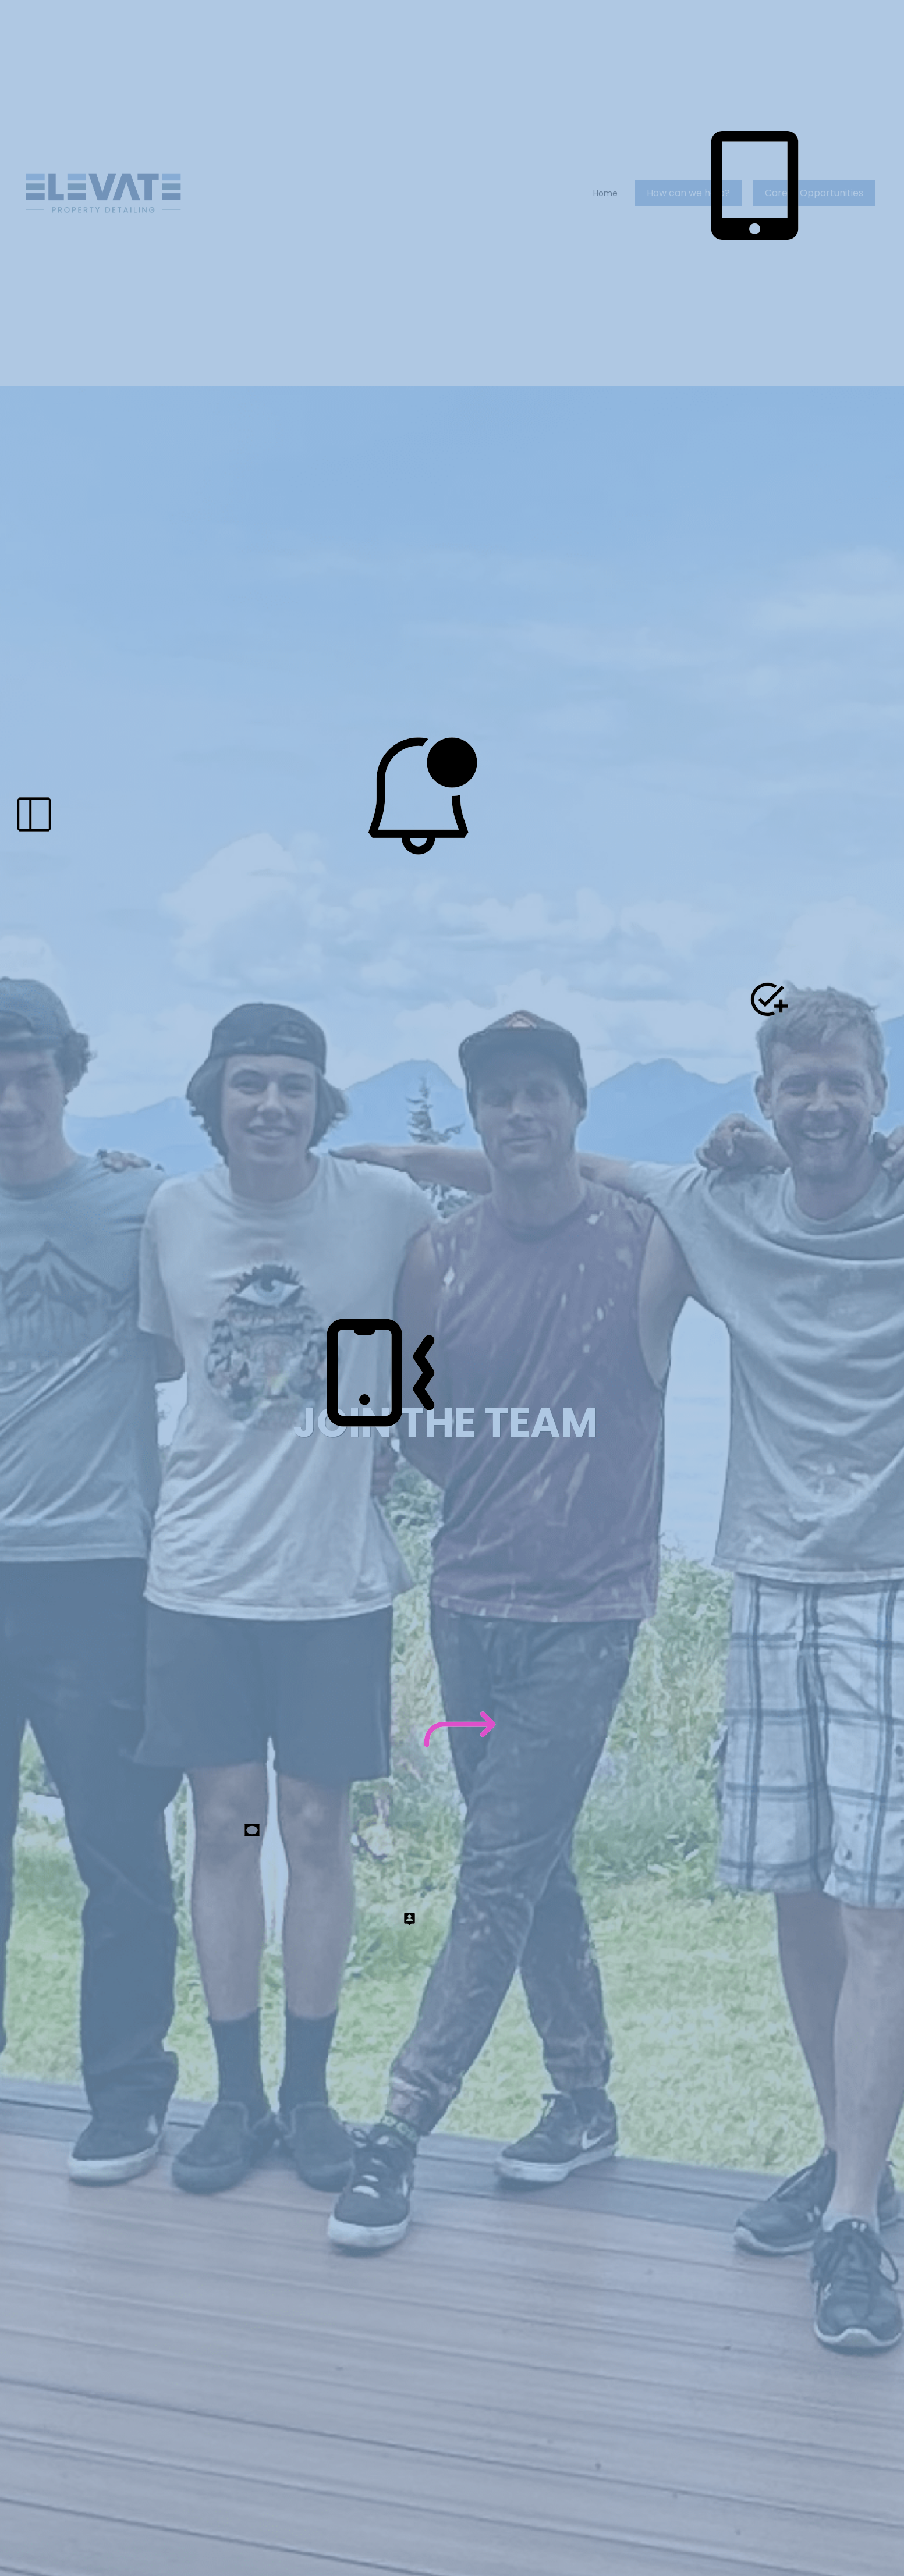  Describe the element at coordinates (381, 1373) in the screenshot. I see `phone is on vibrate mode` at that location.